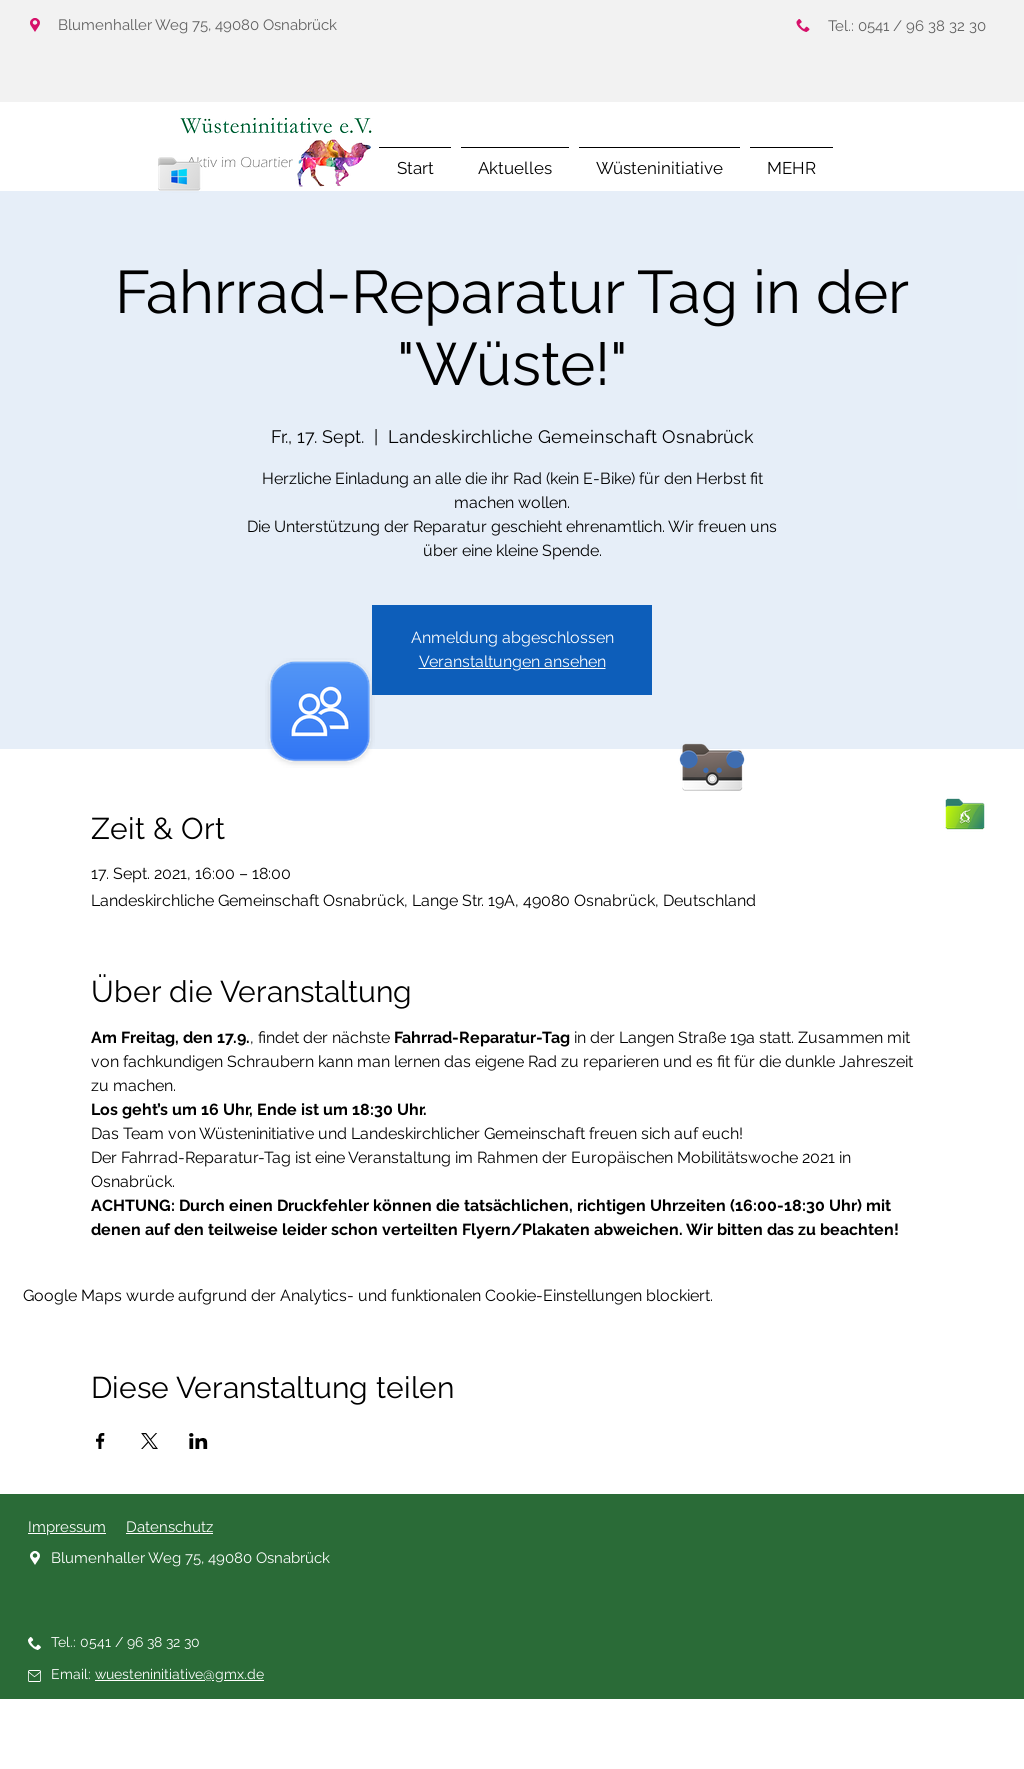 This screenshot has width=1024, height=1769. I want to click on open your GameJolt games folder, so click(965, 815).